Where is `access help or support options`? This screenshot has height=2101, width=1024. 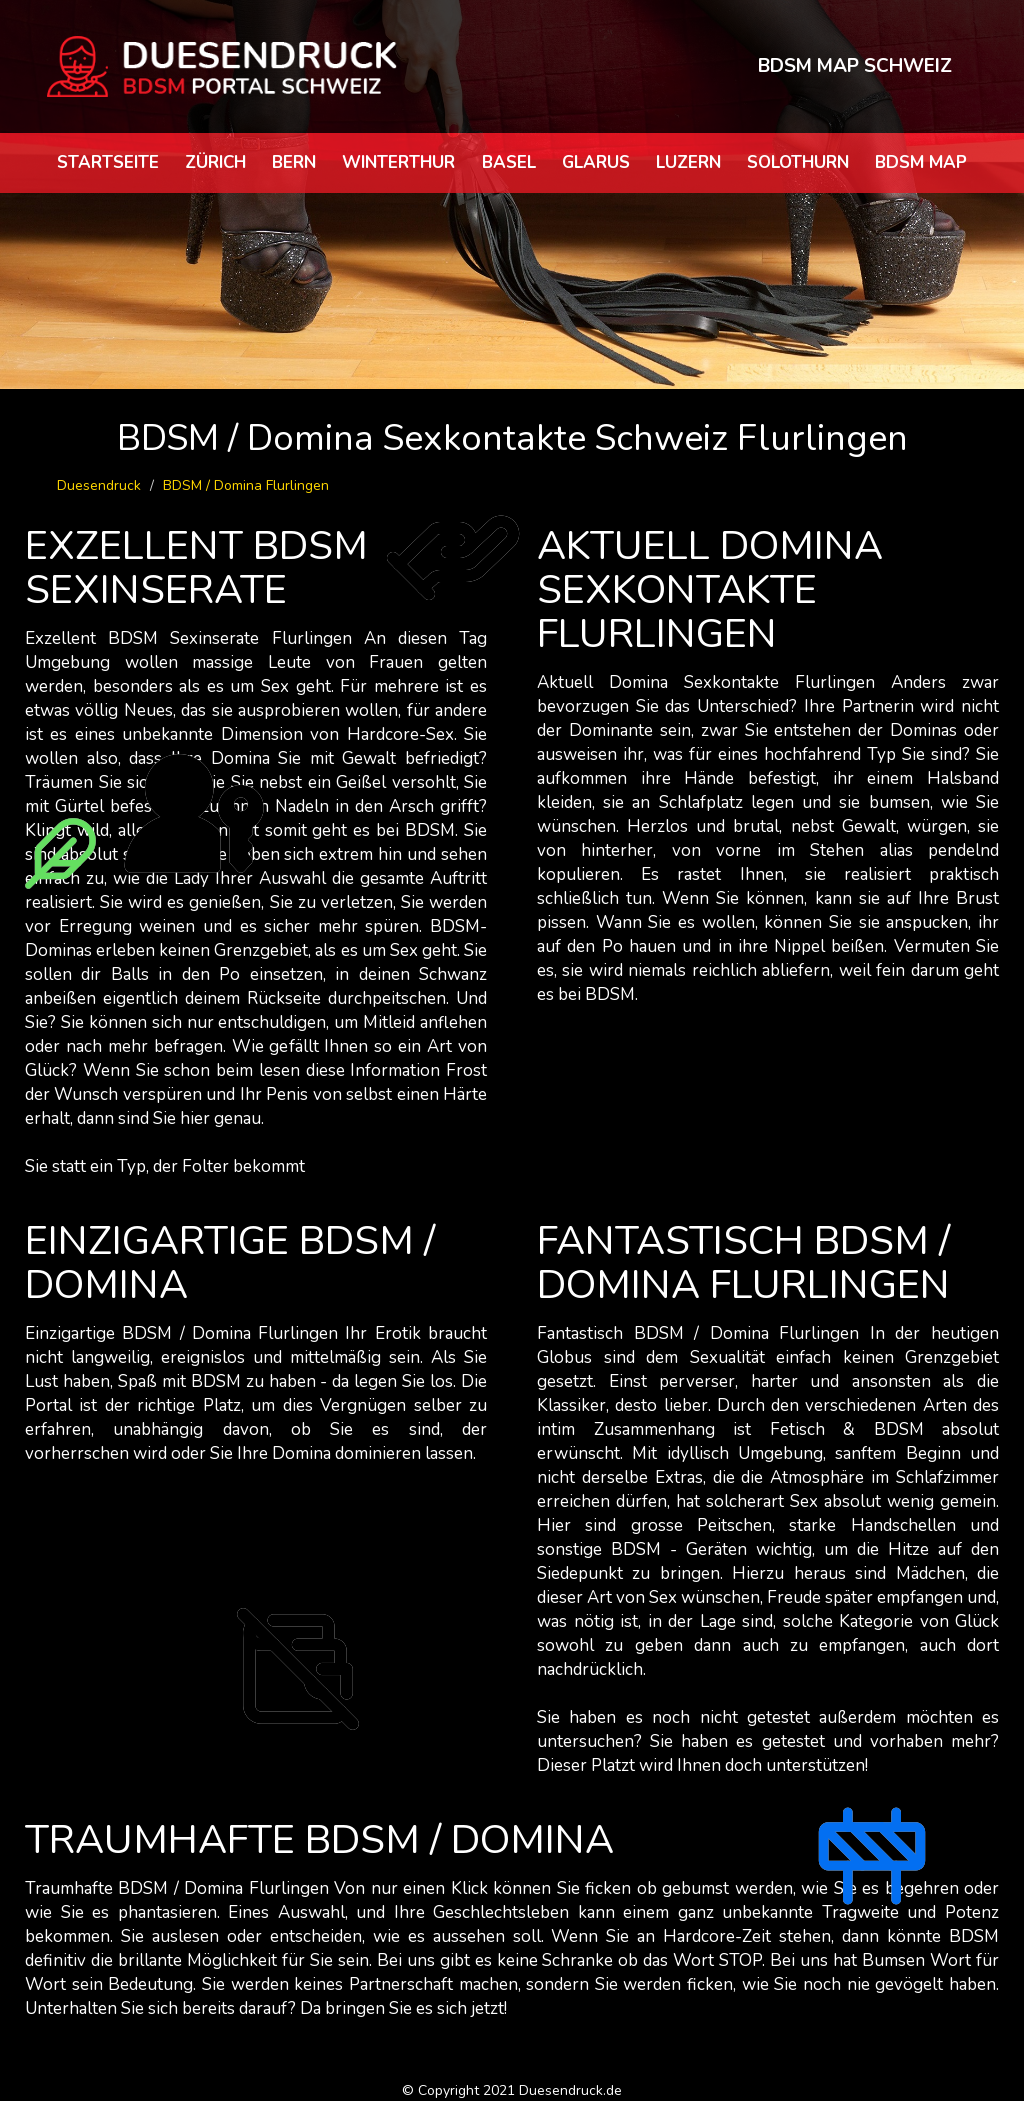 access help or support options is located at coordinates (453, 552).